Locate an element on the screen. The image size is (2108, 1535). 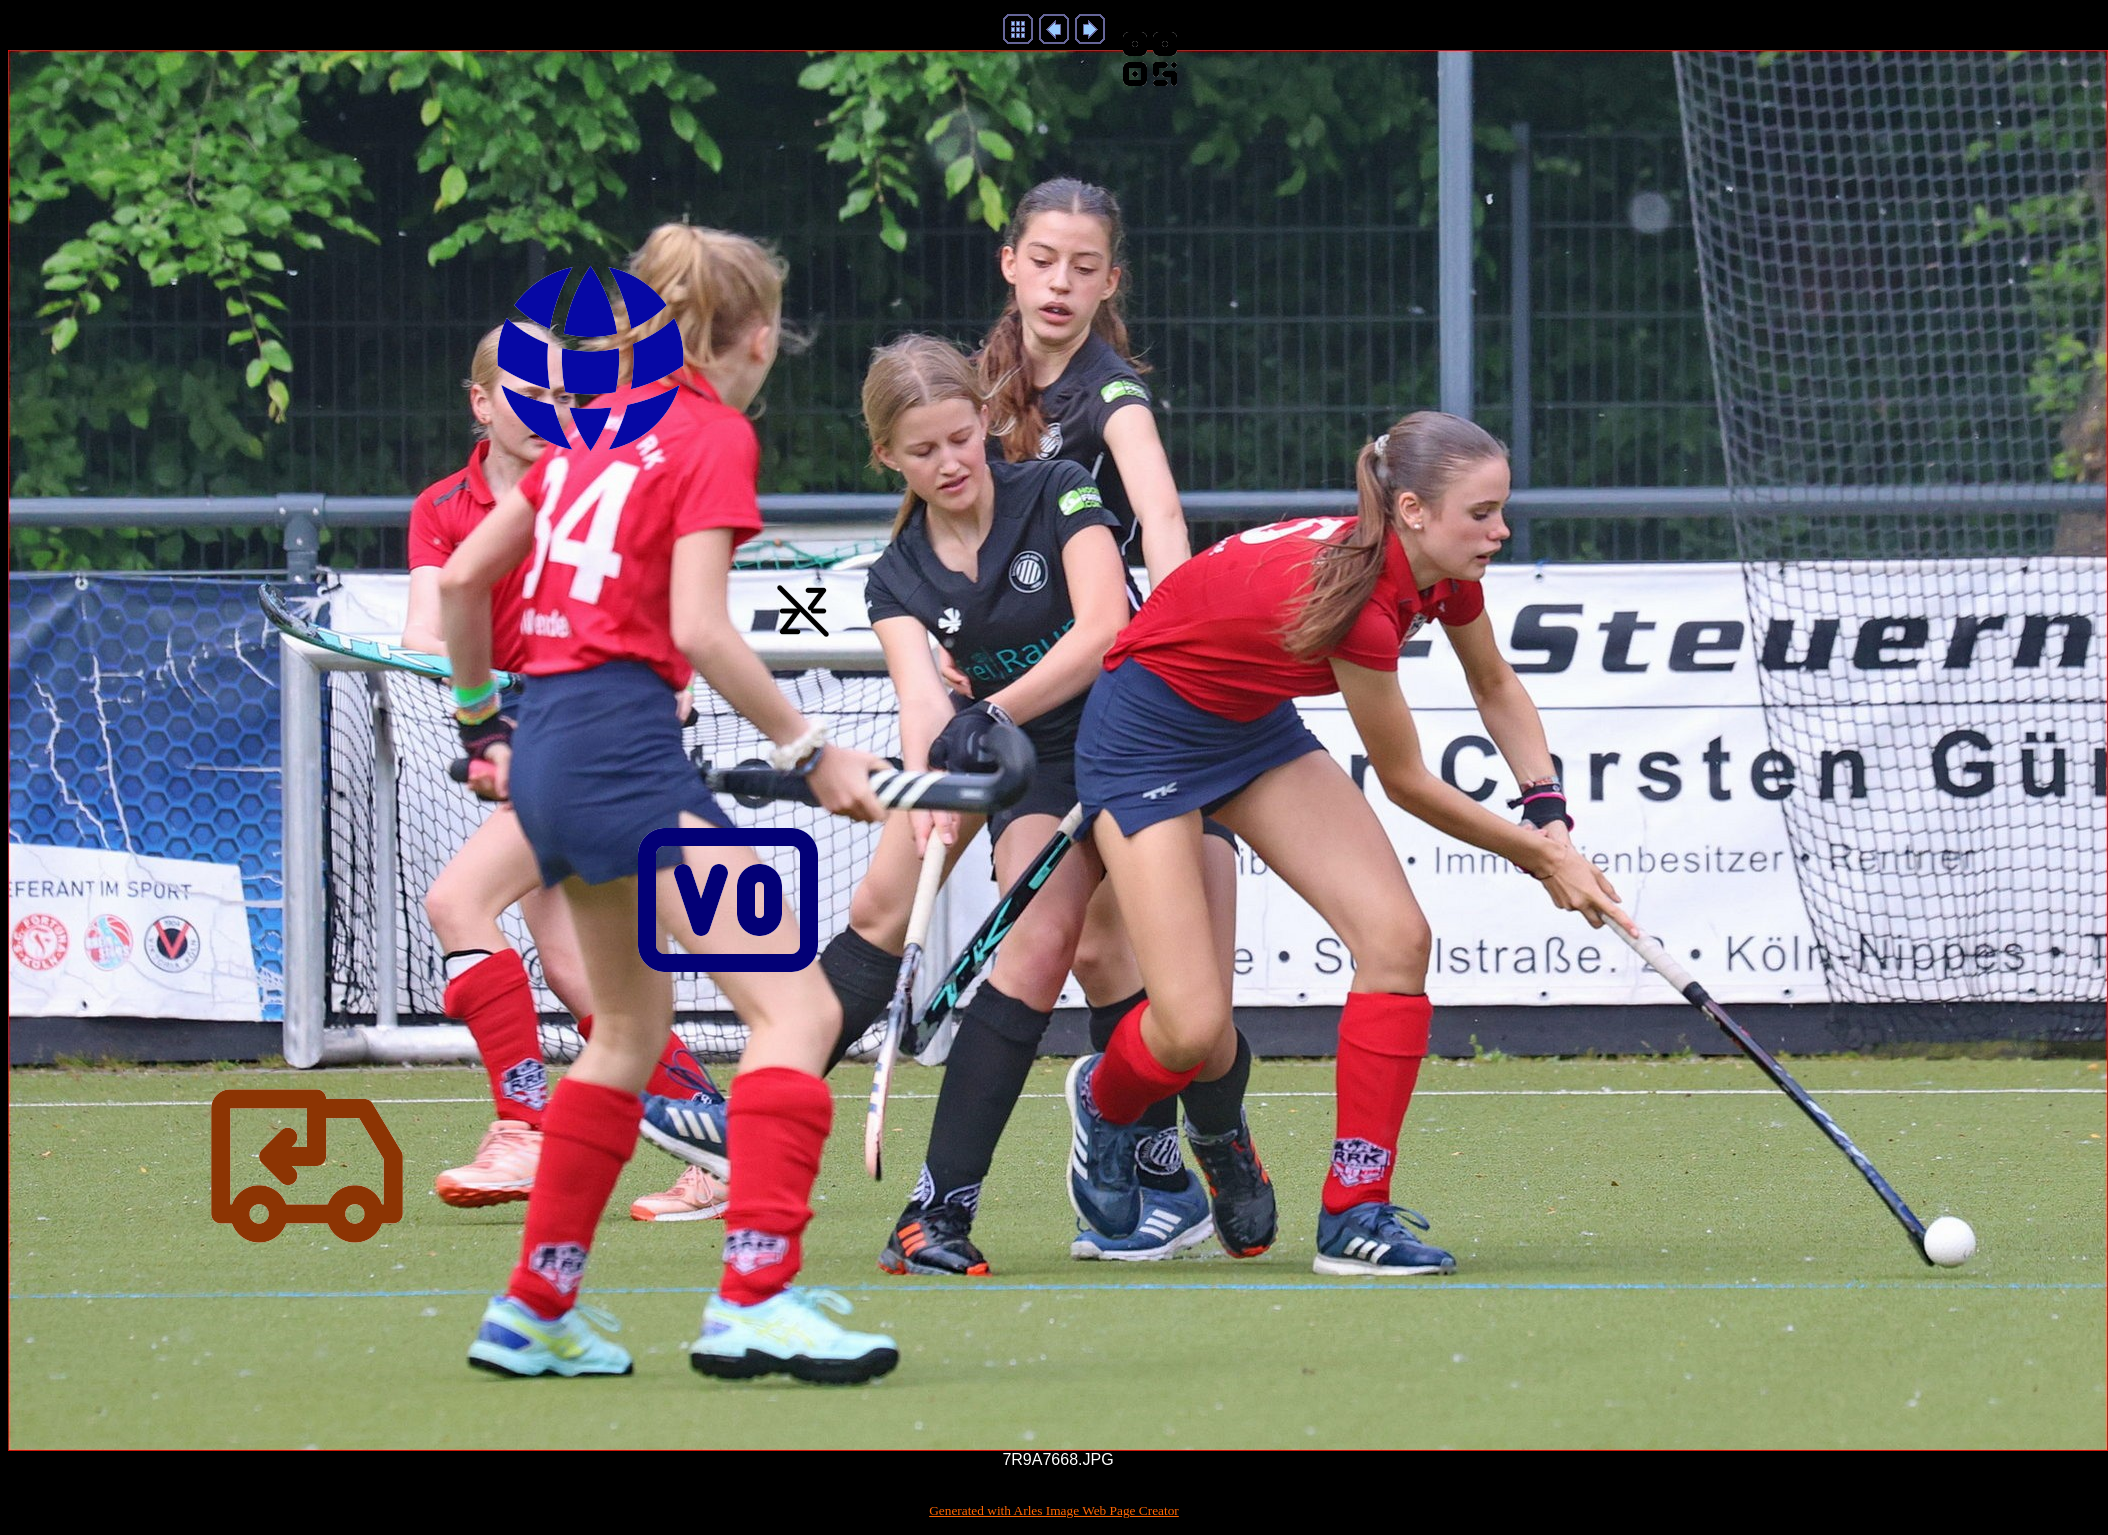
toggle voiceover or voice output settings is located at coordinates (728, 900).